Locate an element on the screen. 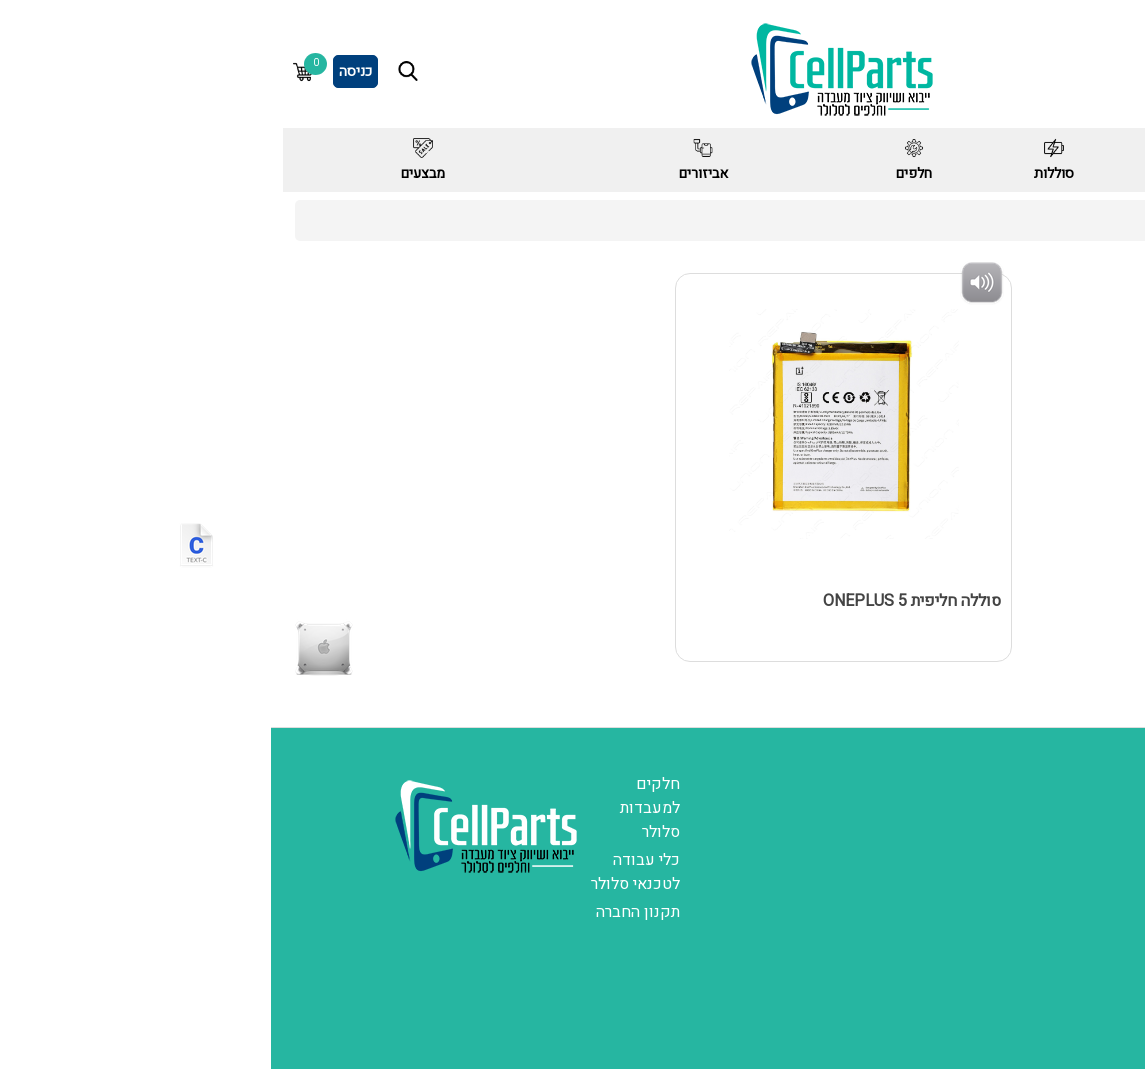  open sound preferences is located at coordinates (982, 283).